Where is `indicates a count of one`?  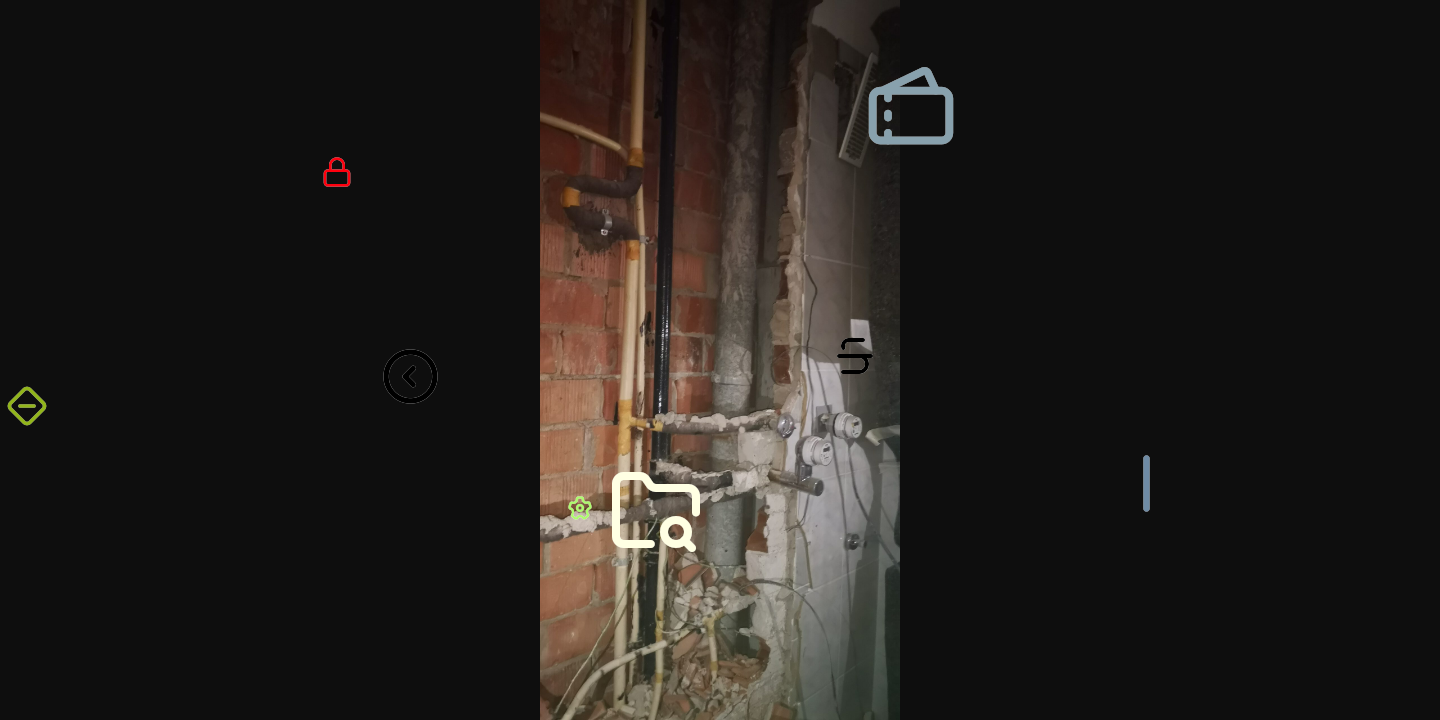 indicates a count of one is located at coordinates (1171, 483).